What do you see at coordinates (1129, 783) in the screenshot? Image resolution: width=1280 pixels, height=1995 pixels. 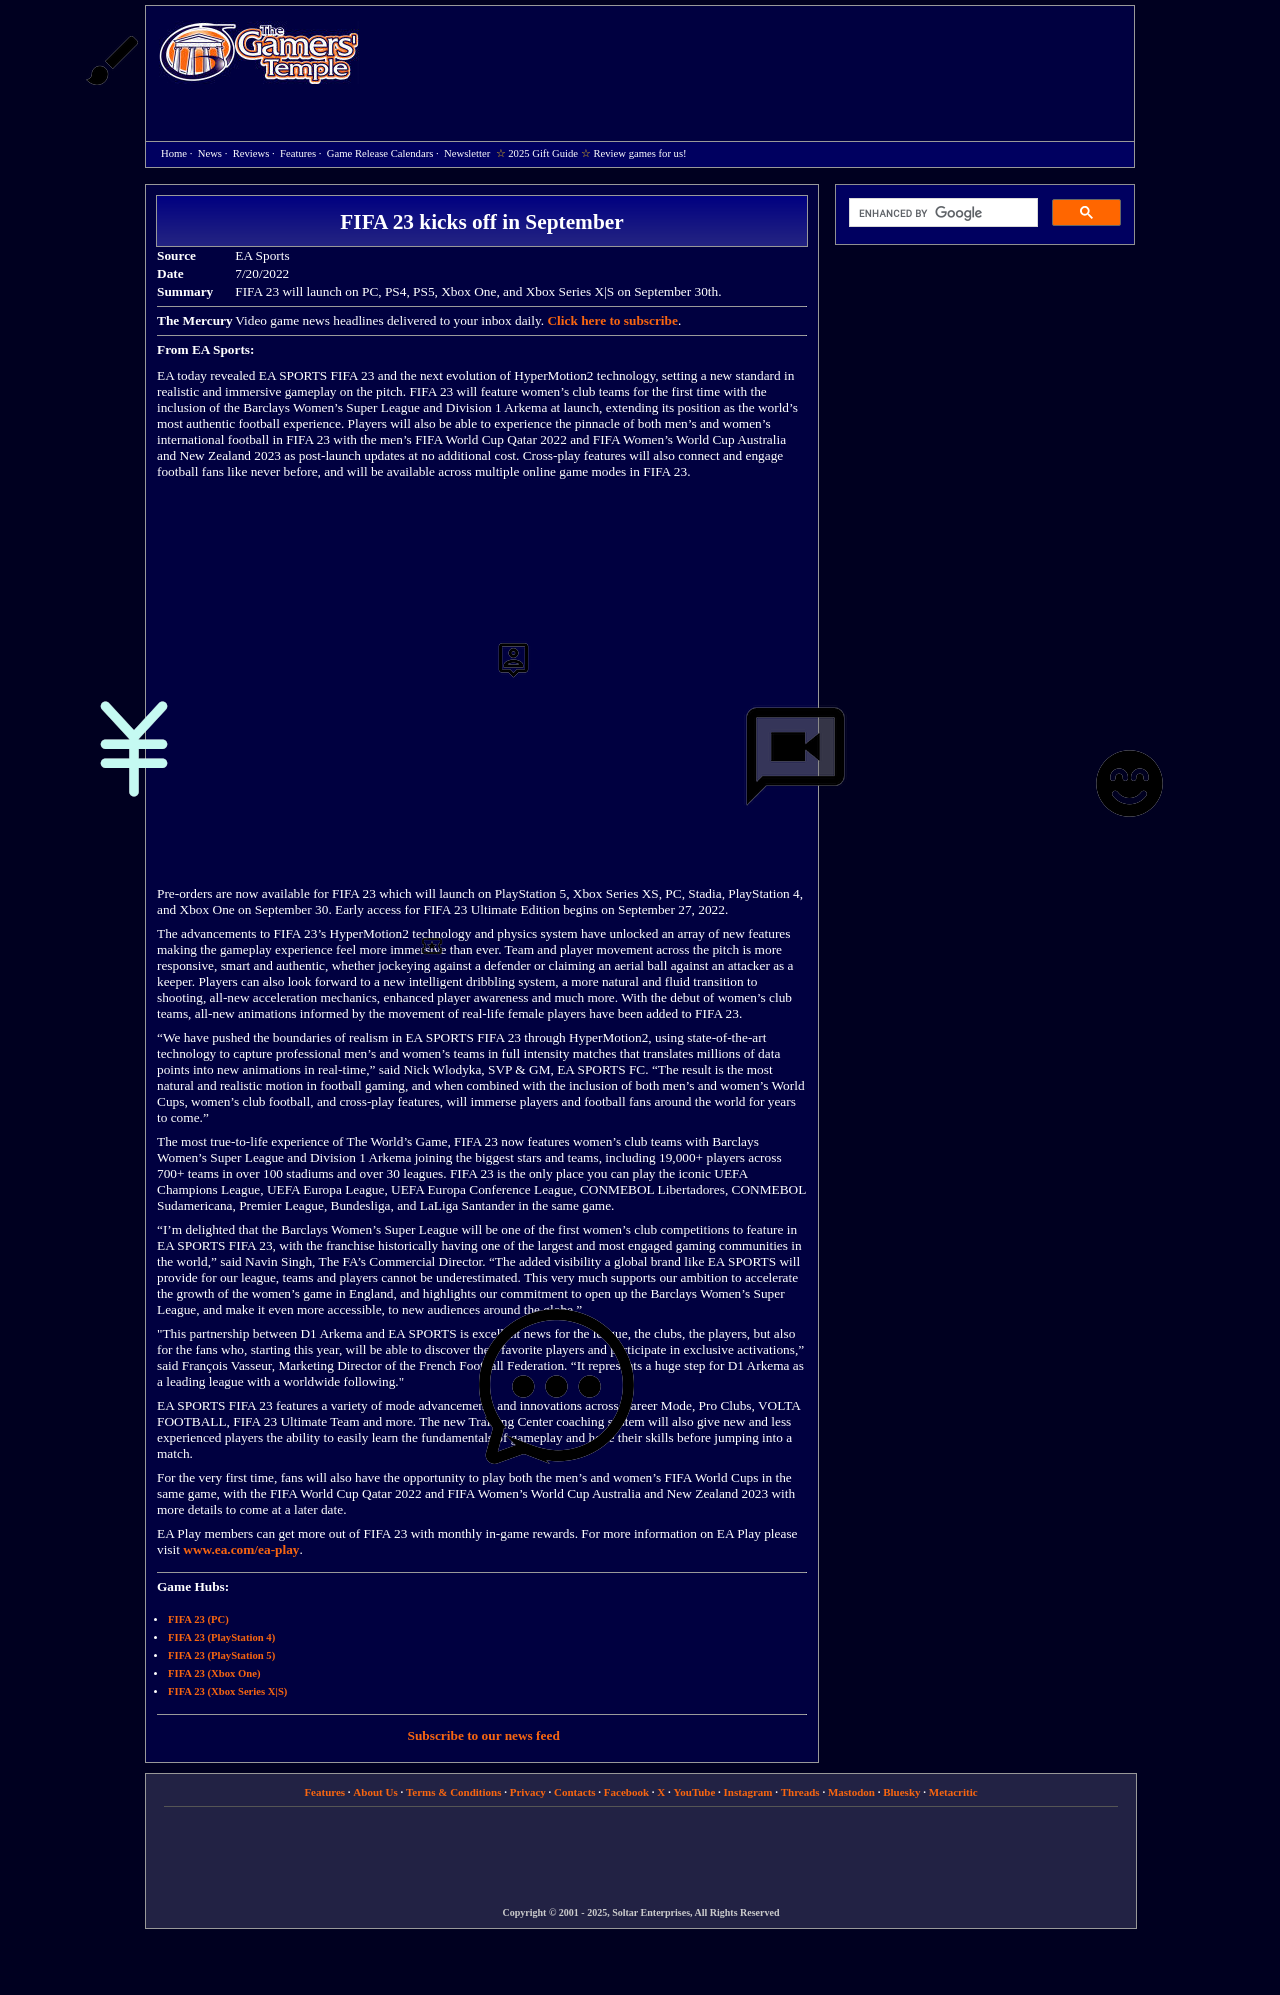 I see `add a positive reaction or emoji` at bounding box center [1129, 783].